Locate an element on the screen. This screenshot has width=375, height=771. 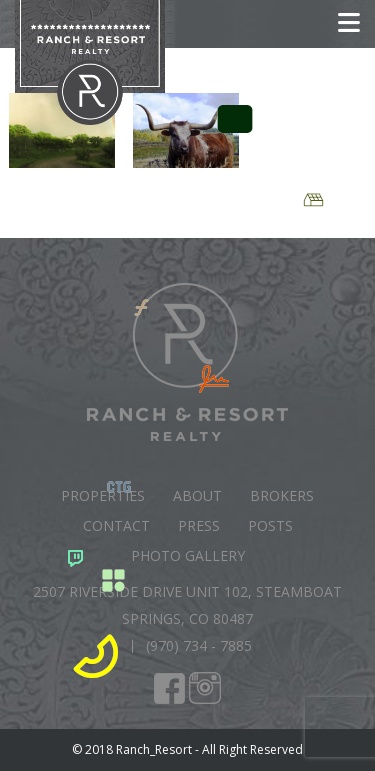
a placeholder or container element is located at coordinates (235, 119).